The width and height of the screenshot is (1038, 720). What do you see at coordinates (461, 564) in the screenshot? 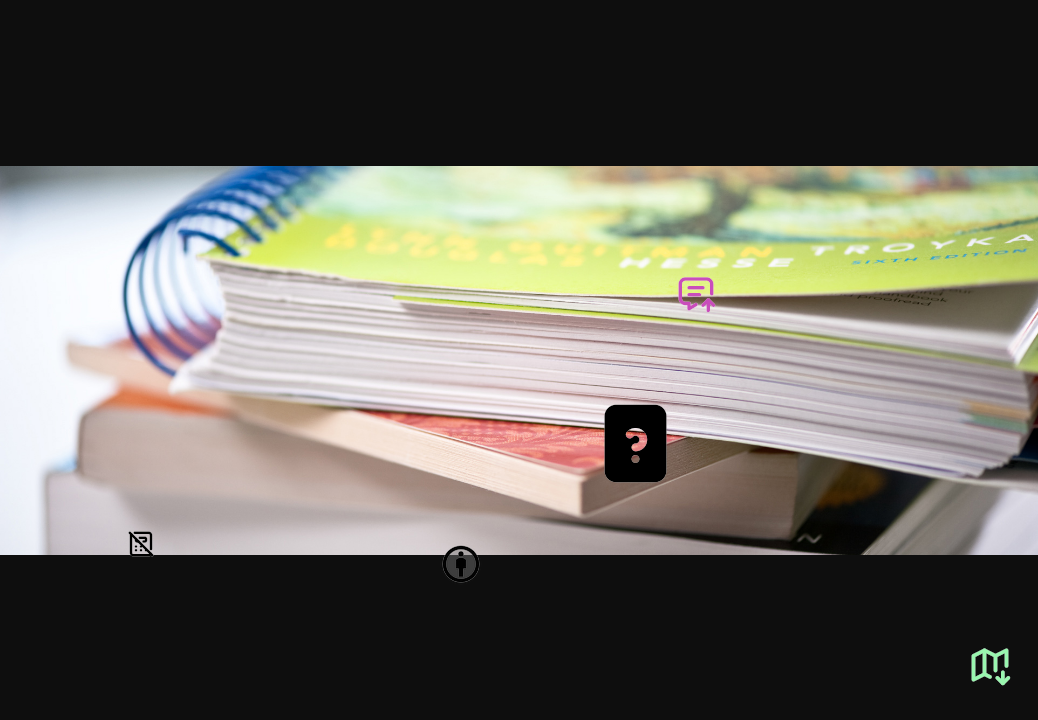
I see `view attribution or credits information` at bounding box center [461, 564].